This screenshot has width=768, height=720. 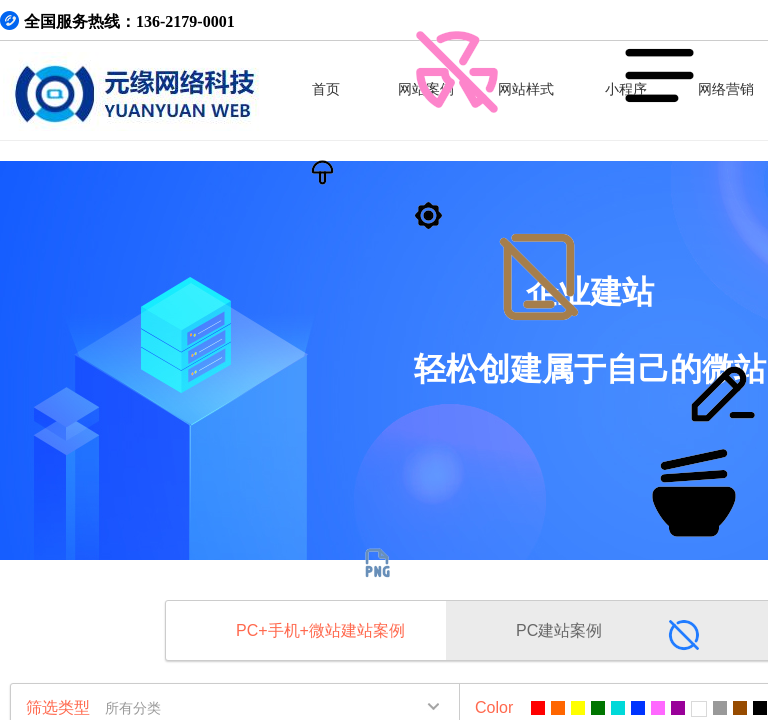 What do you see at coordinates (457, 72) in the screenshot?
I see `disable radiation or hazard alerts` at bounding box center [457, 72].